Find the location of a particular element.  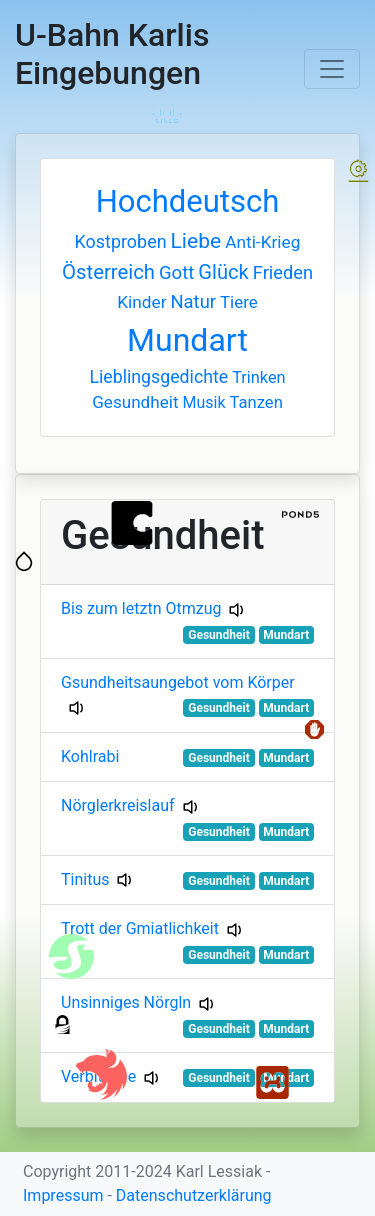

open coda document is located at coordinates (132, 523).